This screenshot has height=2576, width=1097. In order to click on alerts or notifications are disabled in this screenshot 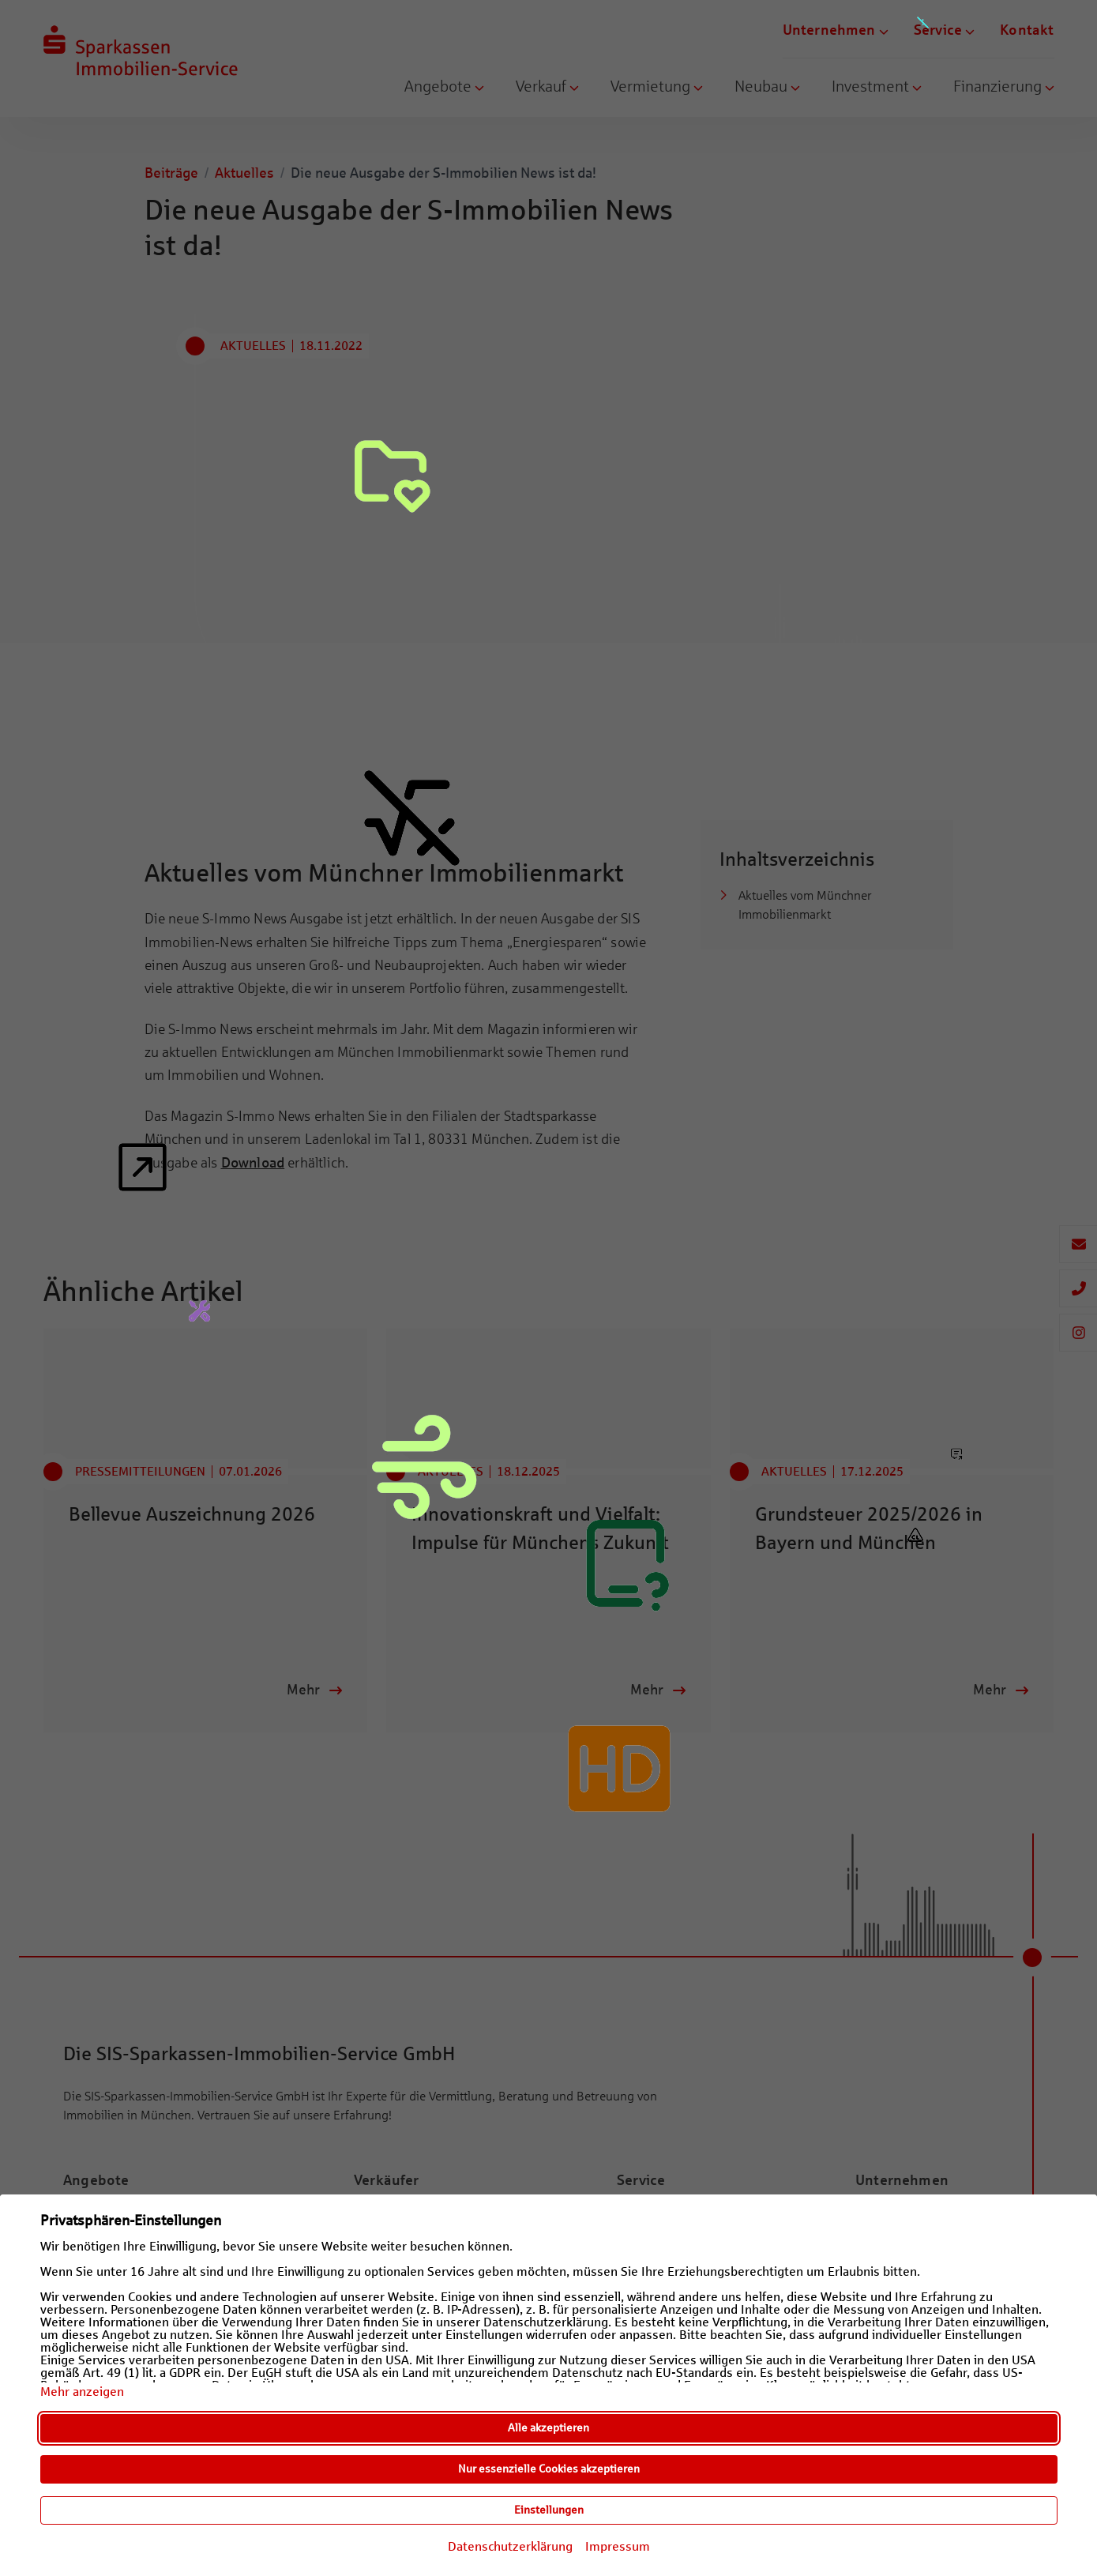, I will do `click(922, 22)`.